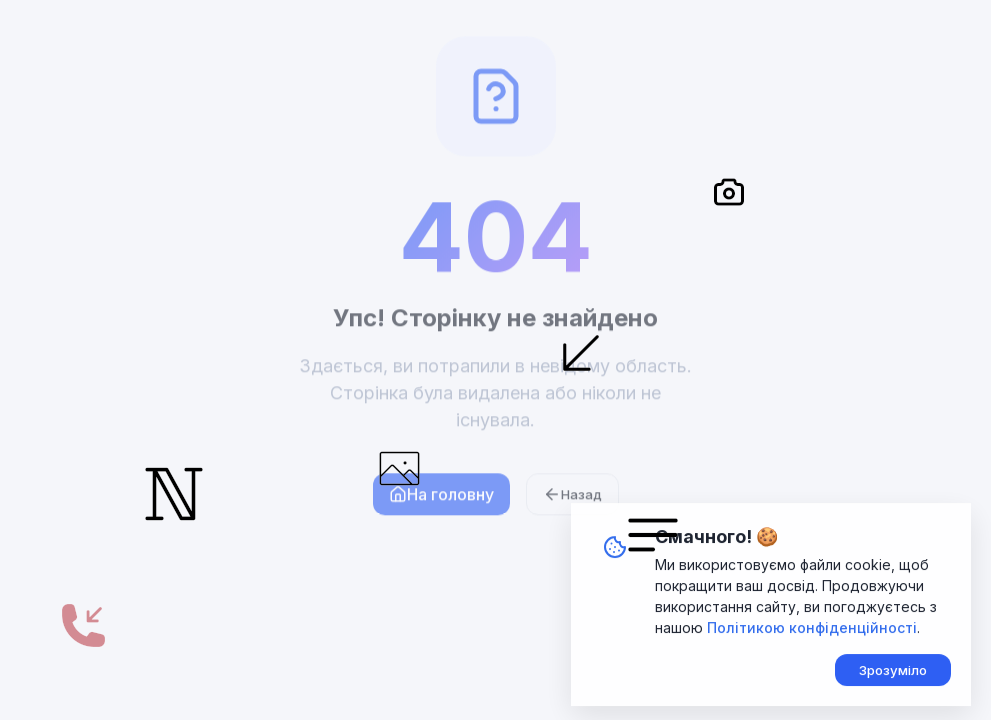  I want to click on open navigation menu, so click(653, 535).